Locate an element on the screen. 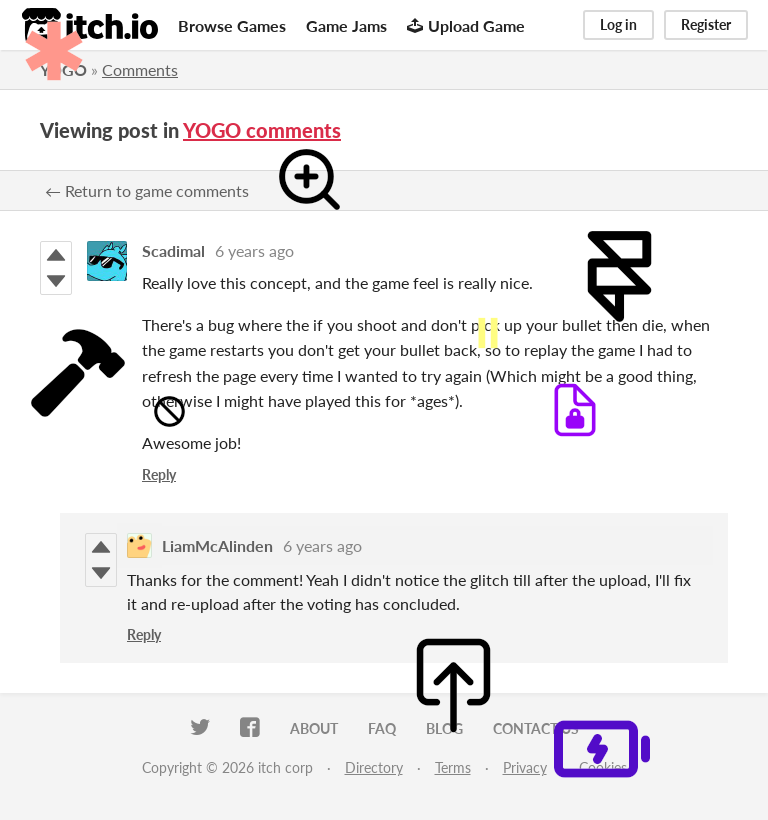 This screenshot has height=820, width=768. pause media playback is located at coordinates (488, 333).